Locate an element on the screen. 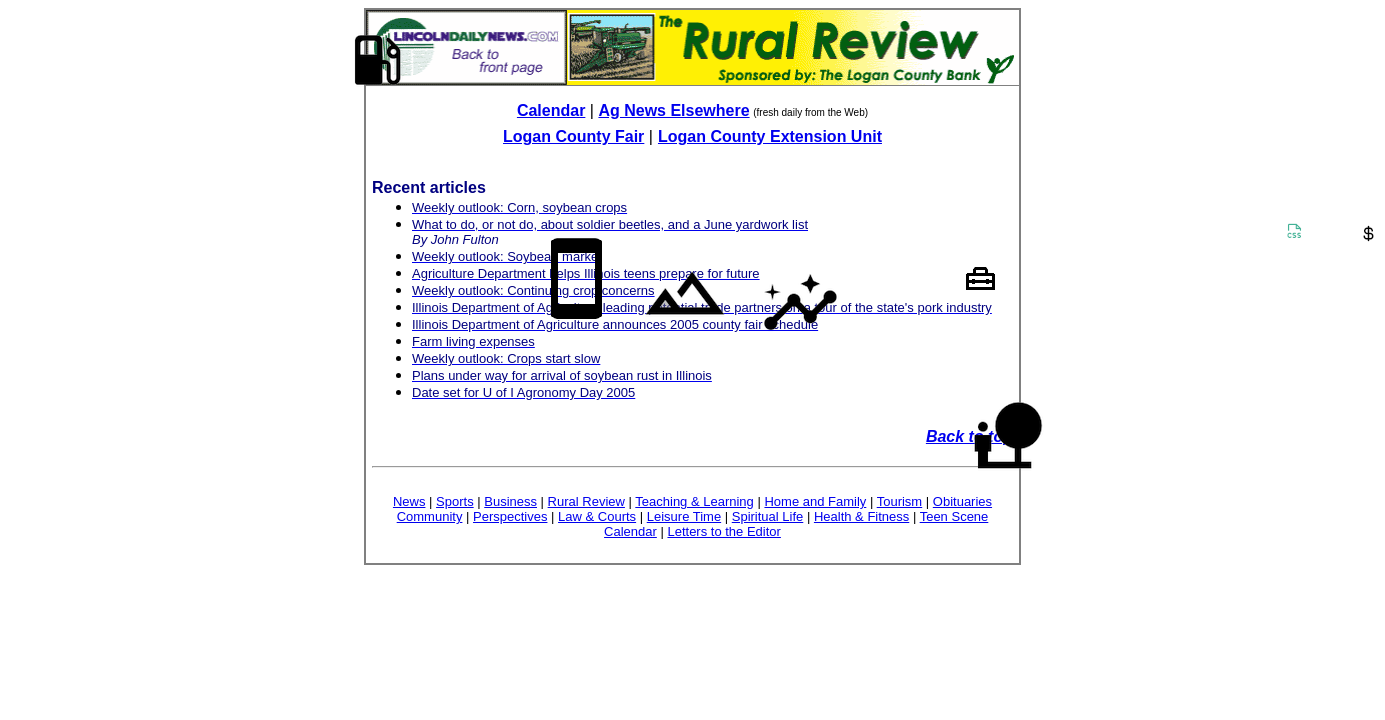  find nearby gas stations is located at coordinates (377, 60).